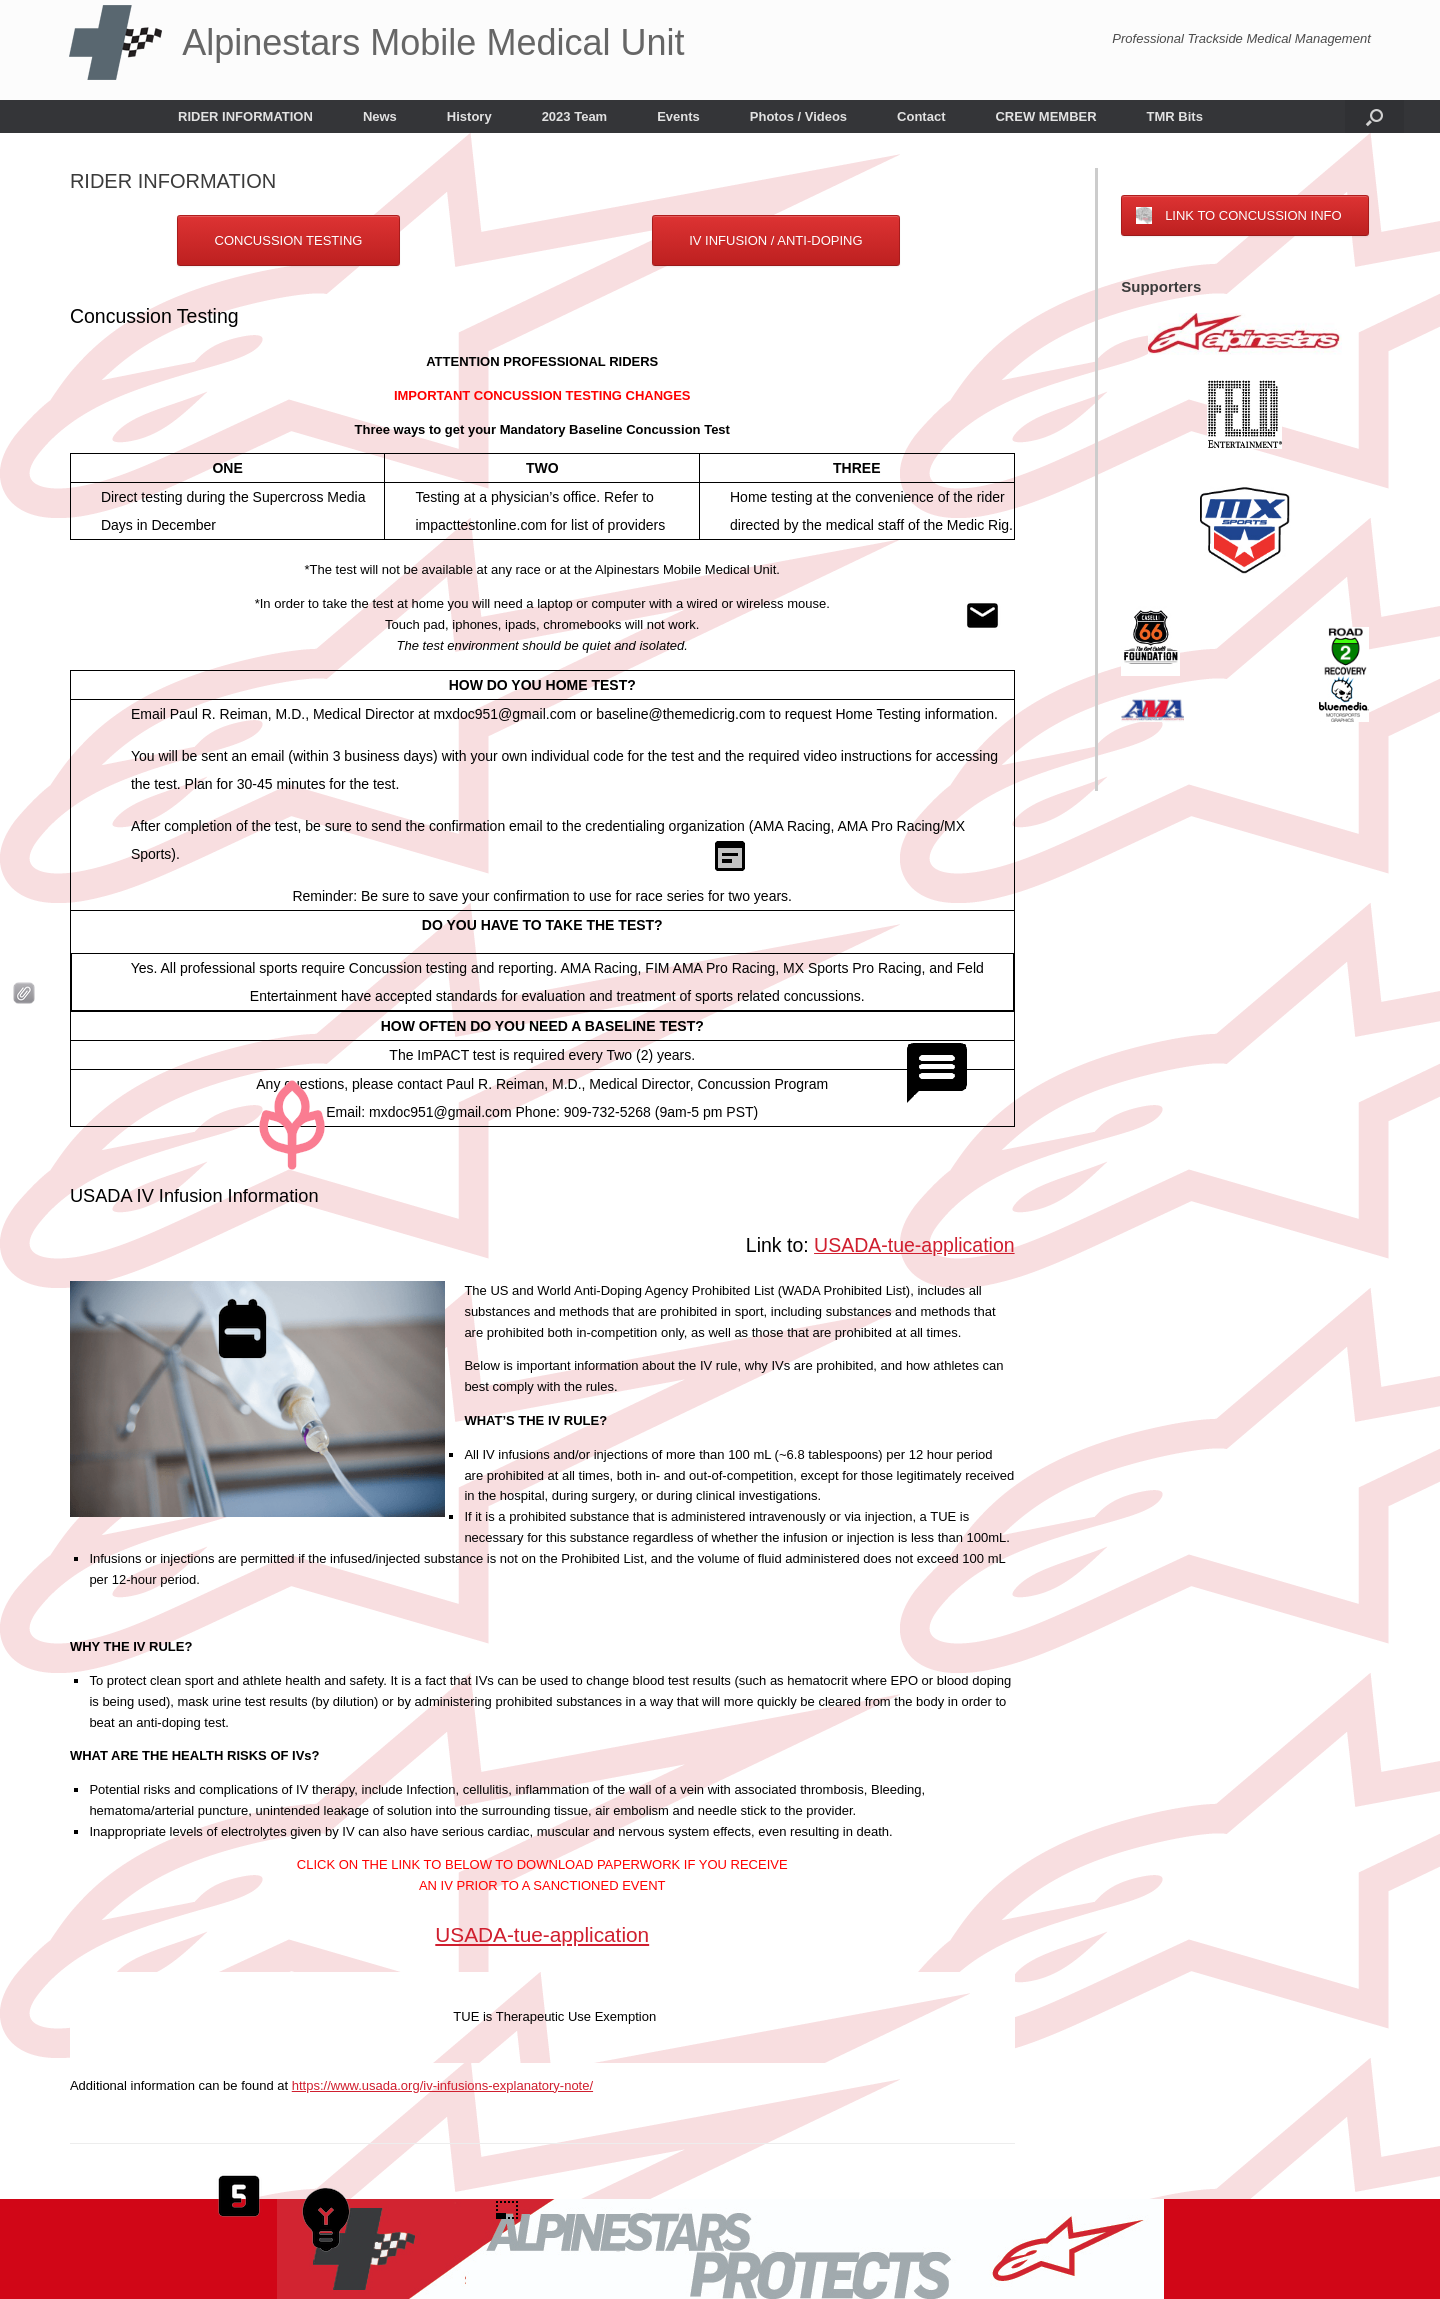  I want to click on access your email inbox, so click(982, 615).